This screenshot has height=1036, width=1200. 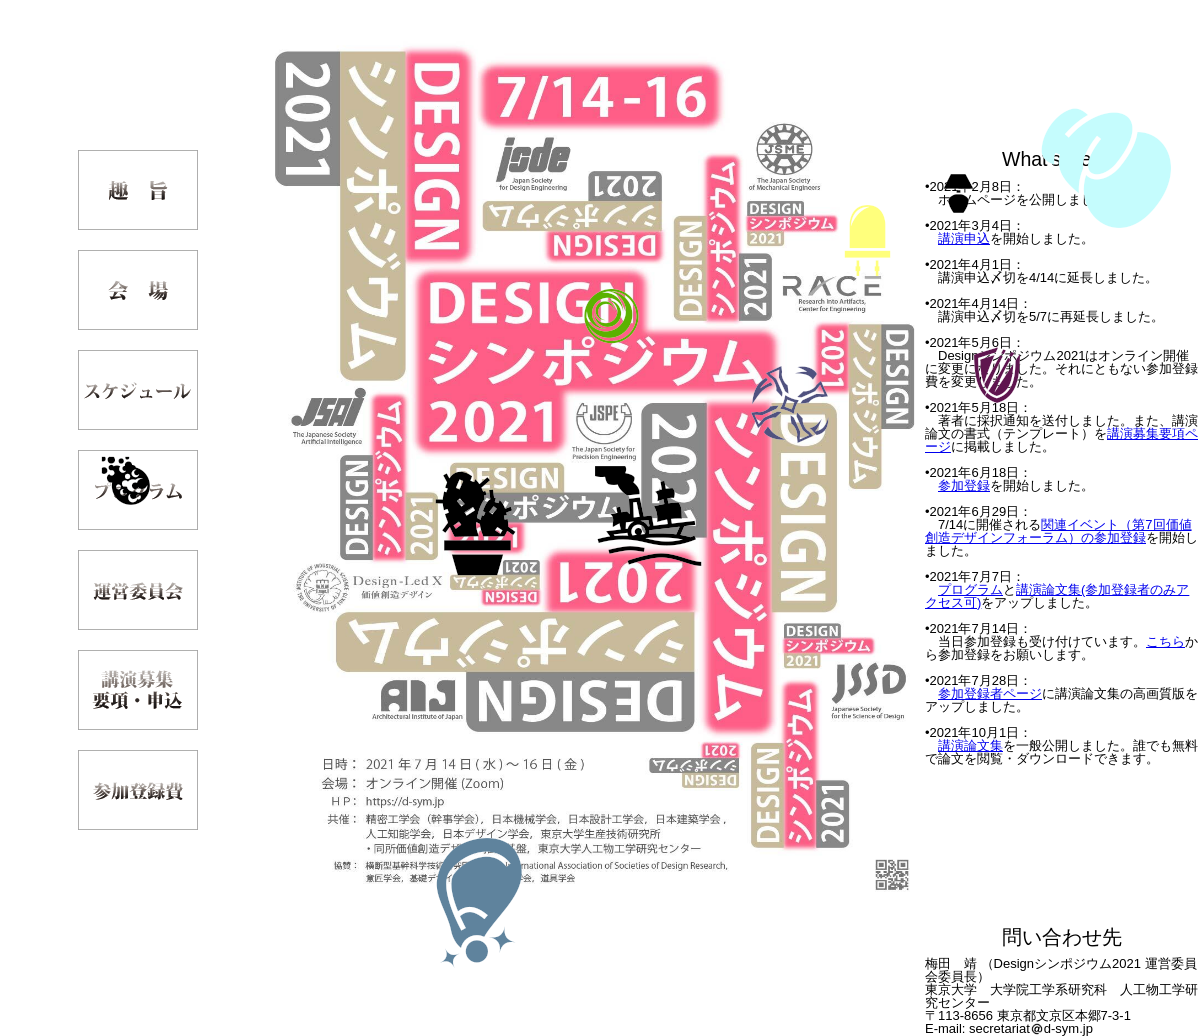 I want to click on indicates device power status, so click(x=867, y=240).